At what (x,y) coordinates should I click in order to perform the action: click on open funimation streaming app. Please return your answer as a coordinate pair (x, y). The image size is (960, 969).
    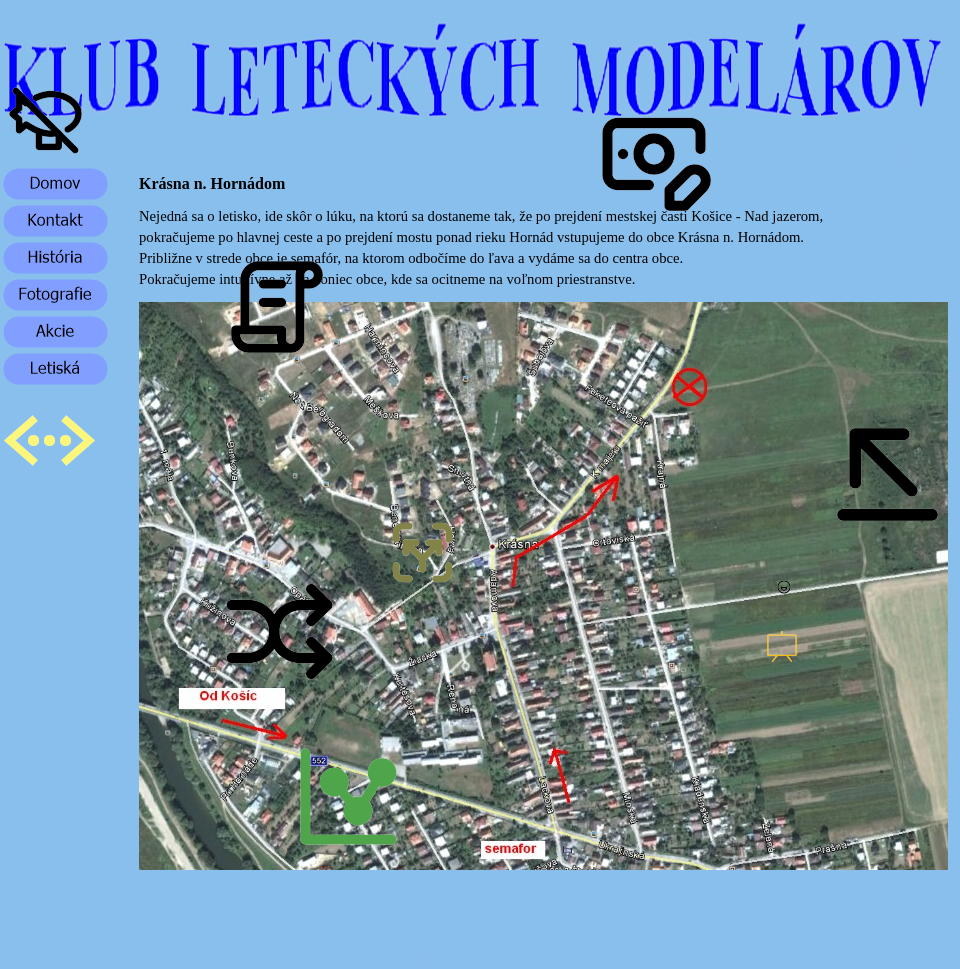
    Looking at the image, I should click on (784, 587).